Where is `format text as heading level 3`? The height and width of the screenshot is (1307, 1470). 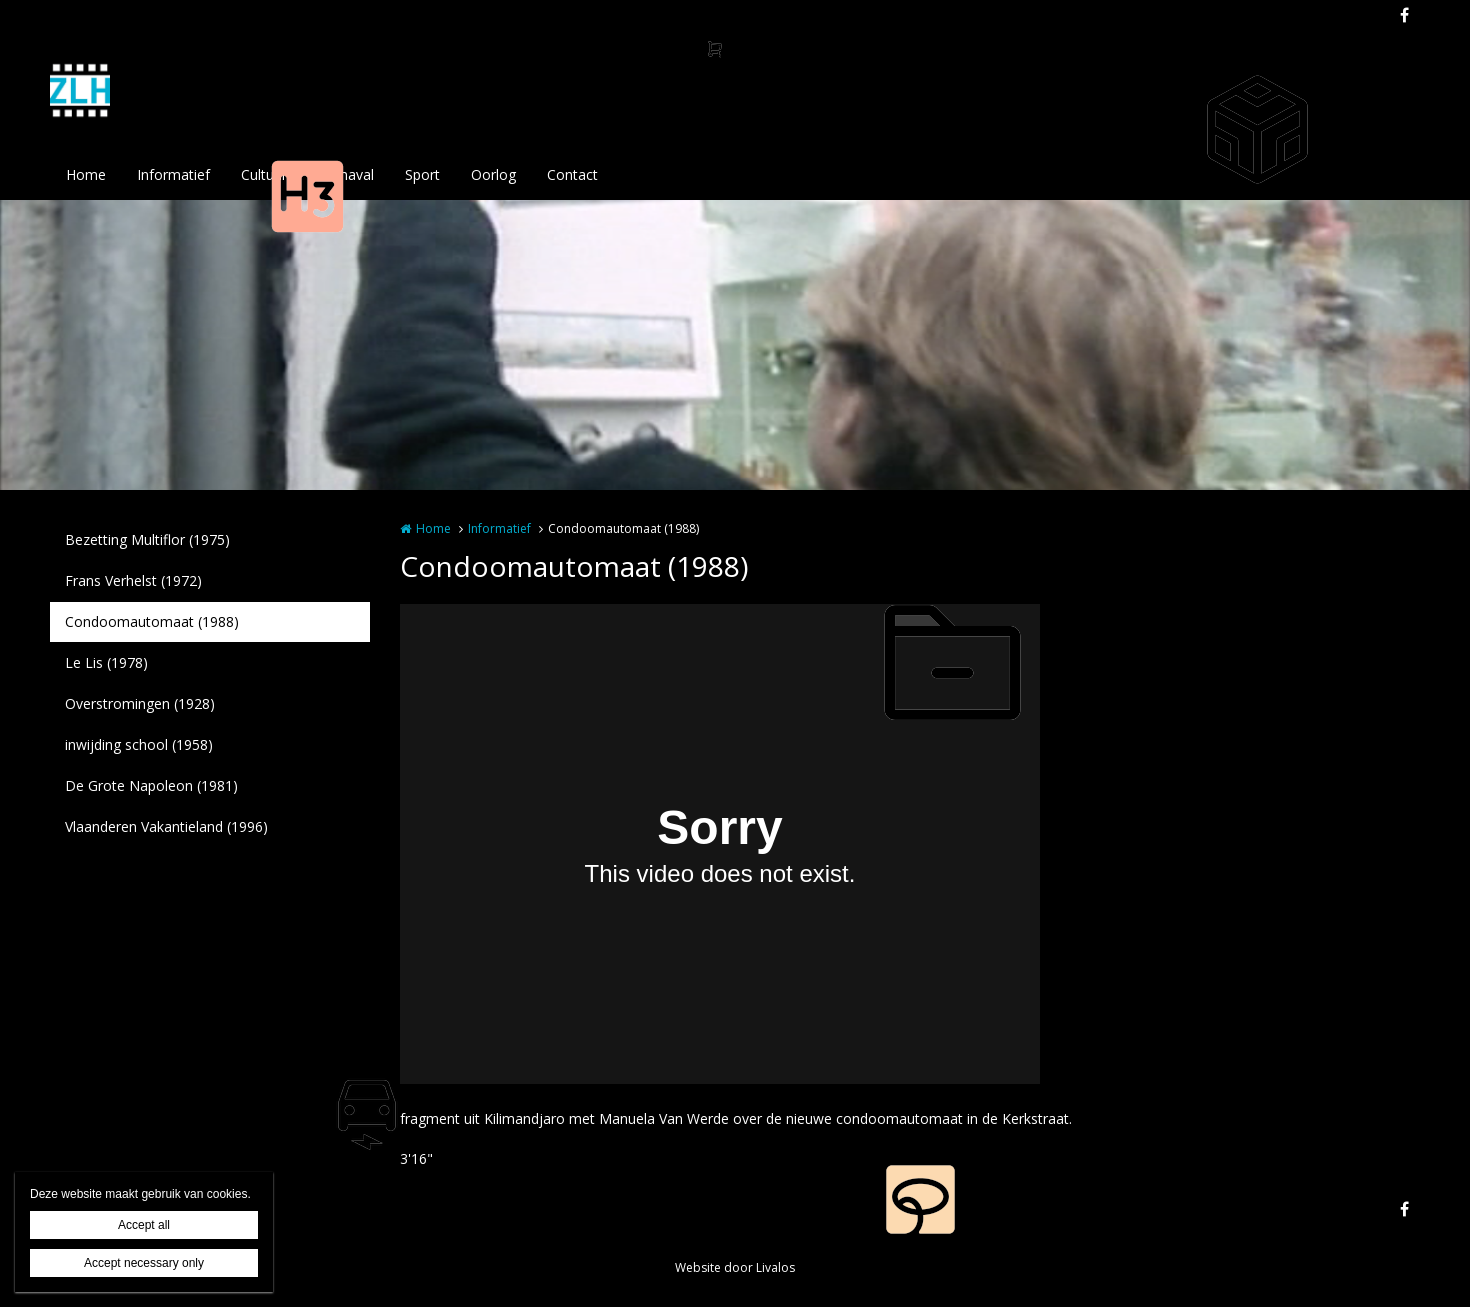
format text as heading level 3 is located at coordinates (307, 196).